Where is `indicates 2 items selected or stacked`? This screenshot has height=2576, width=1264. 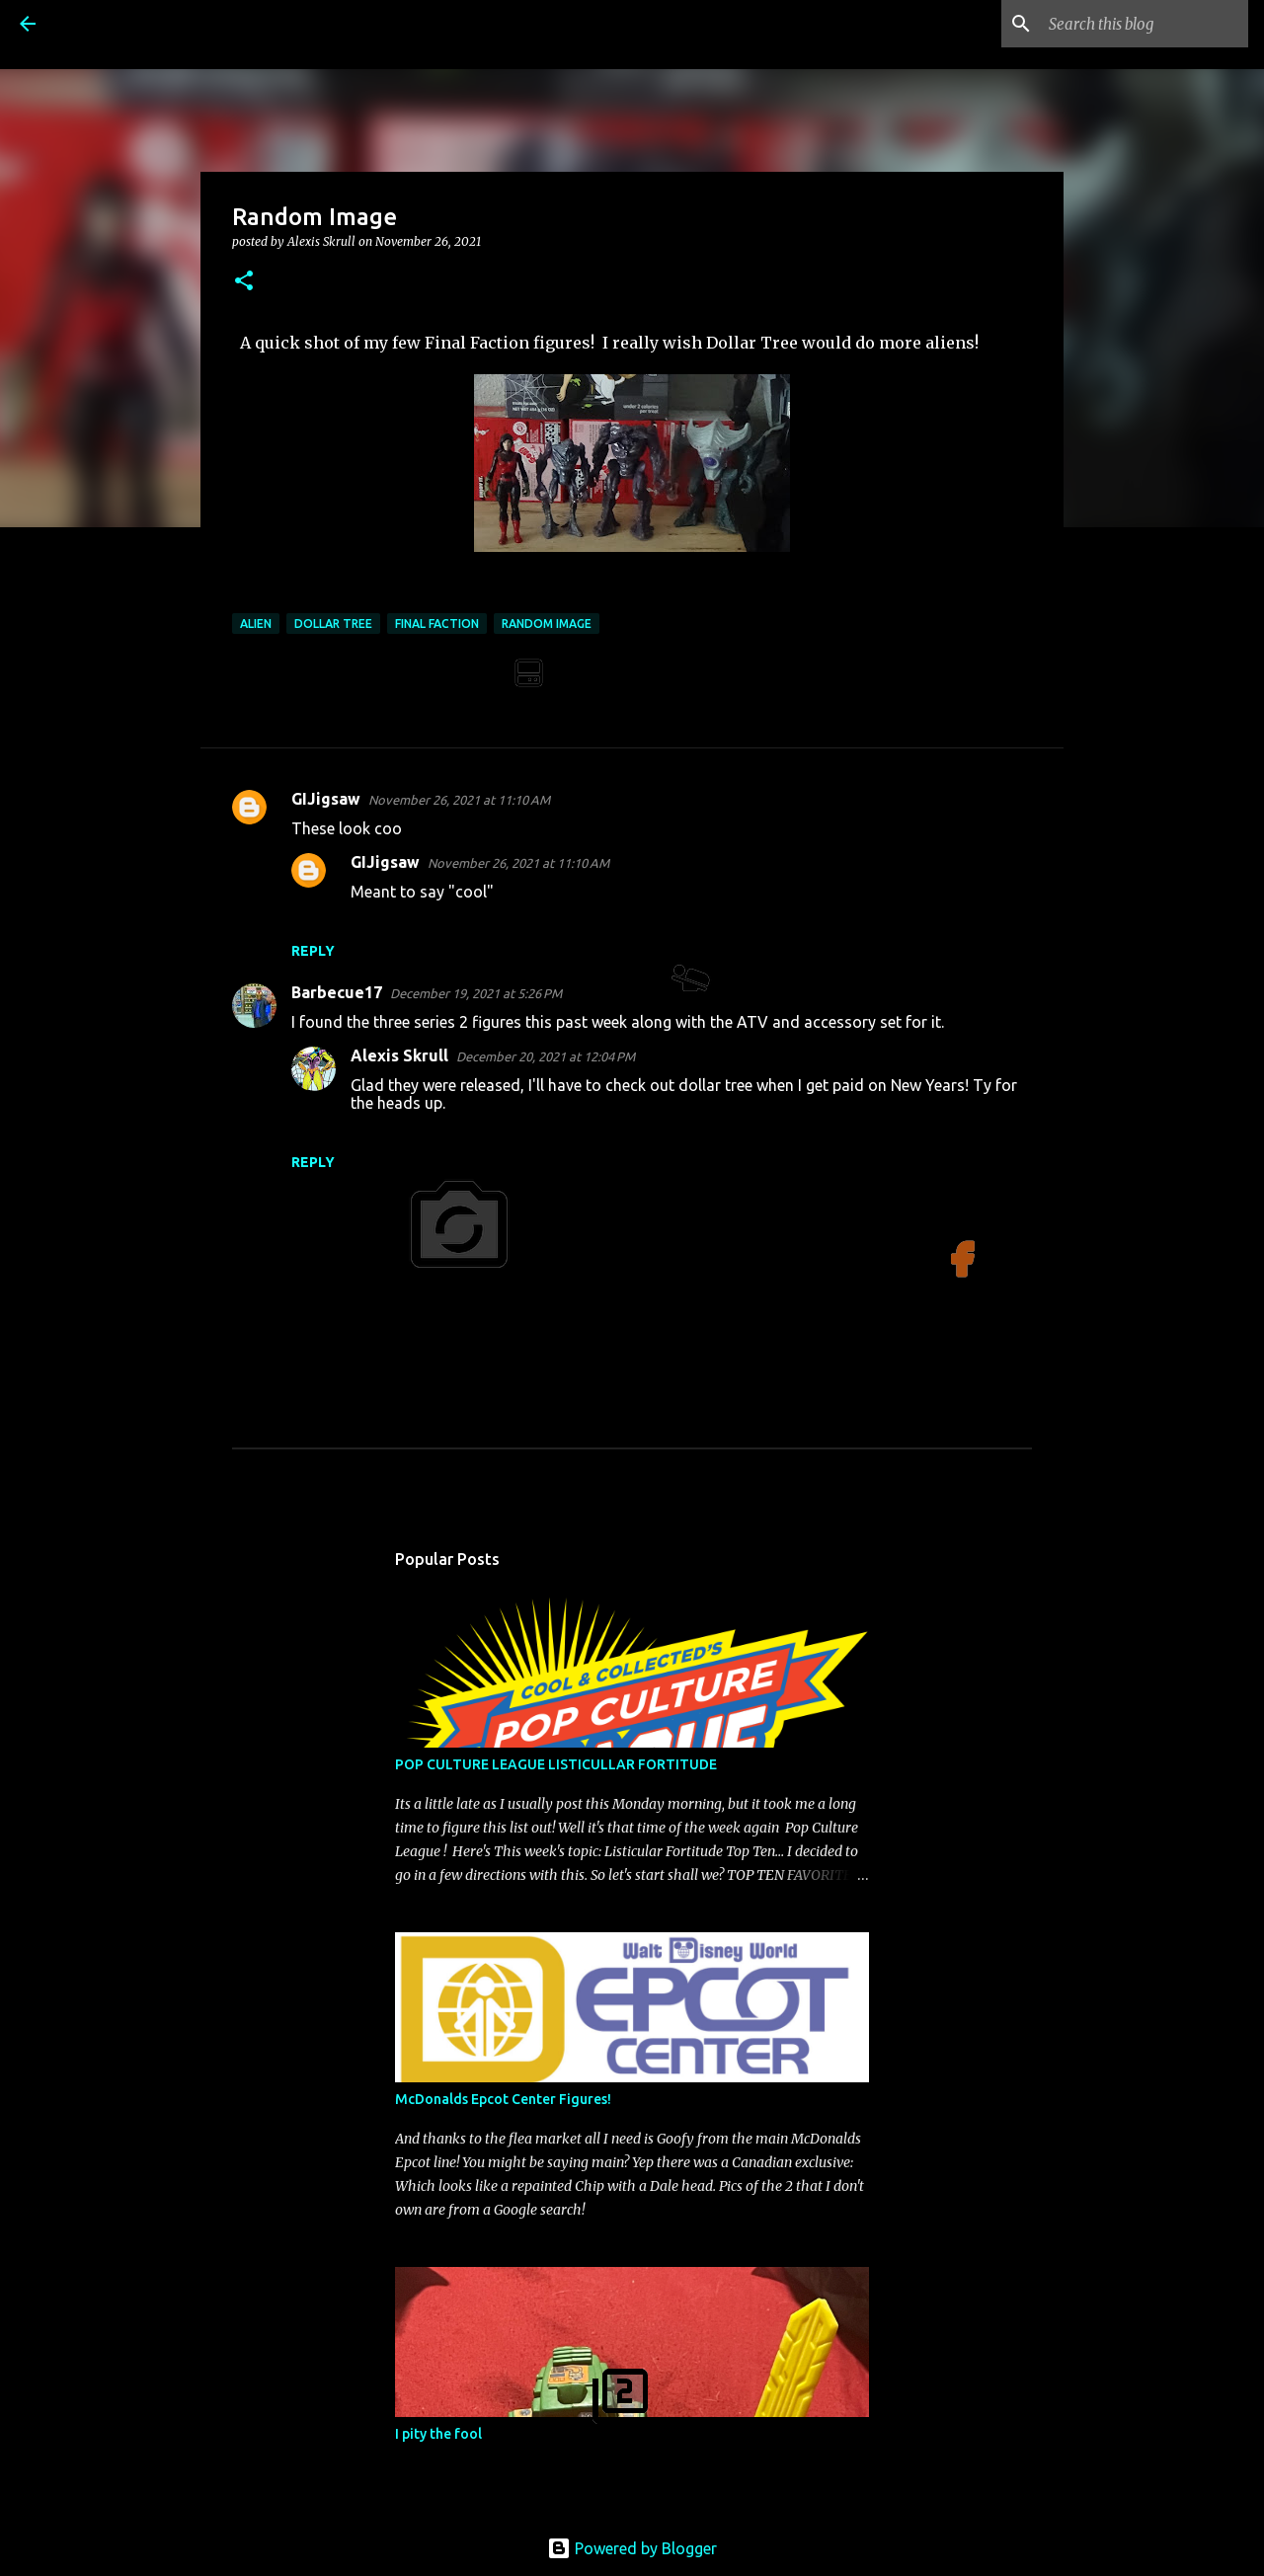 indicates 2 items selected or stacked is located at coordinates (620, 2396).